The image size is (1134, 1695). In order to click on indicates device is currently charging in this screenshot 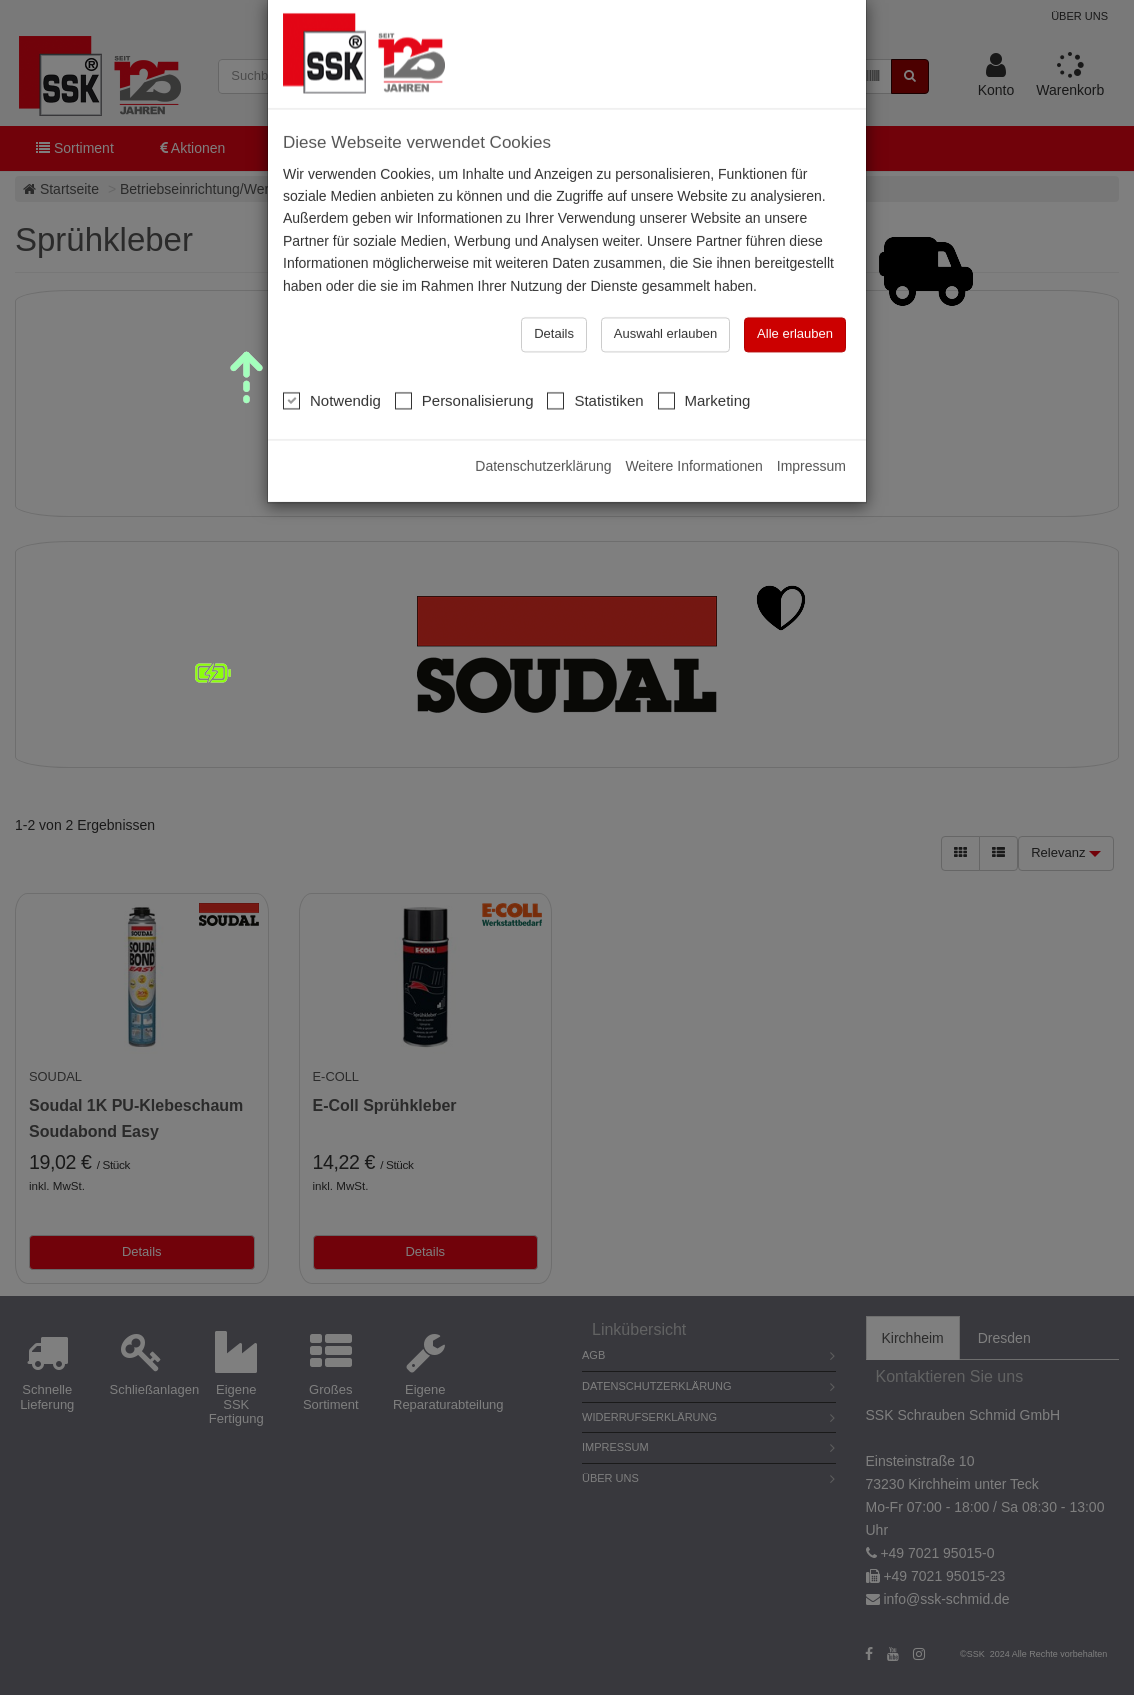, I will do `click(213, 673)`.